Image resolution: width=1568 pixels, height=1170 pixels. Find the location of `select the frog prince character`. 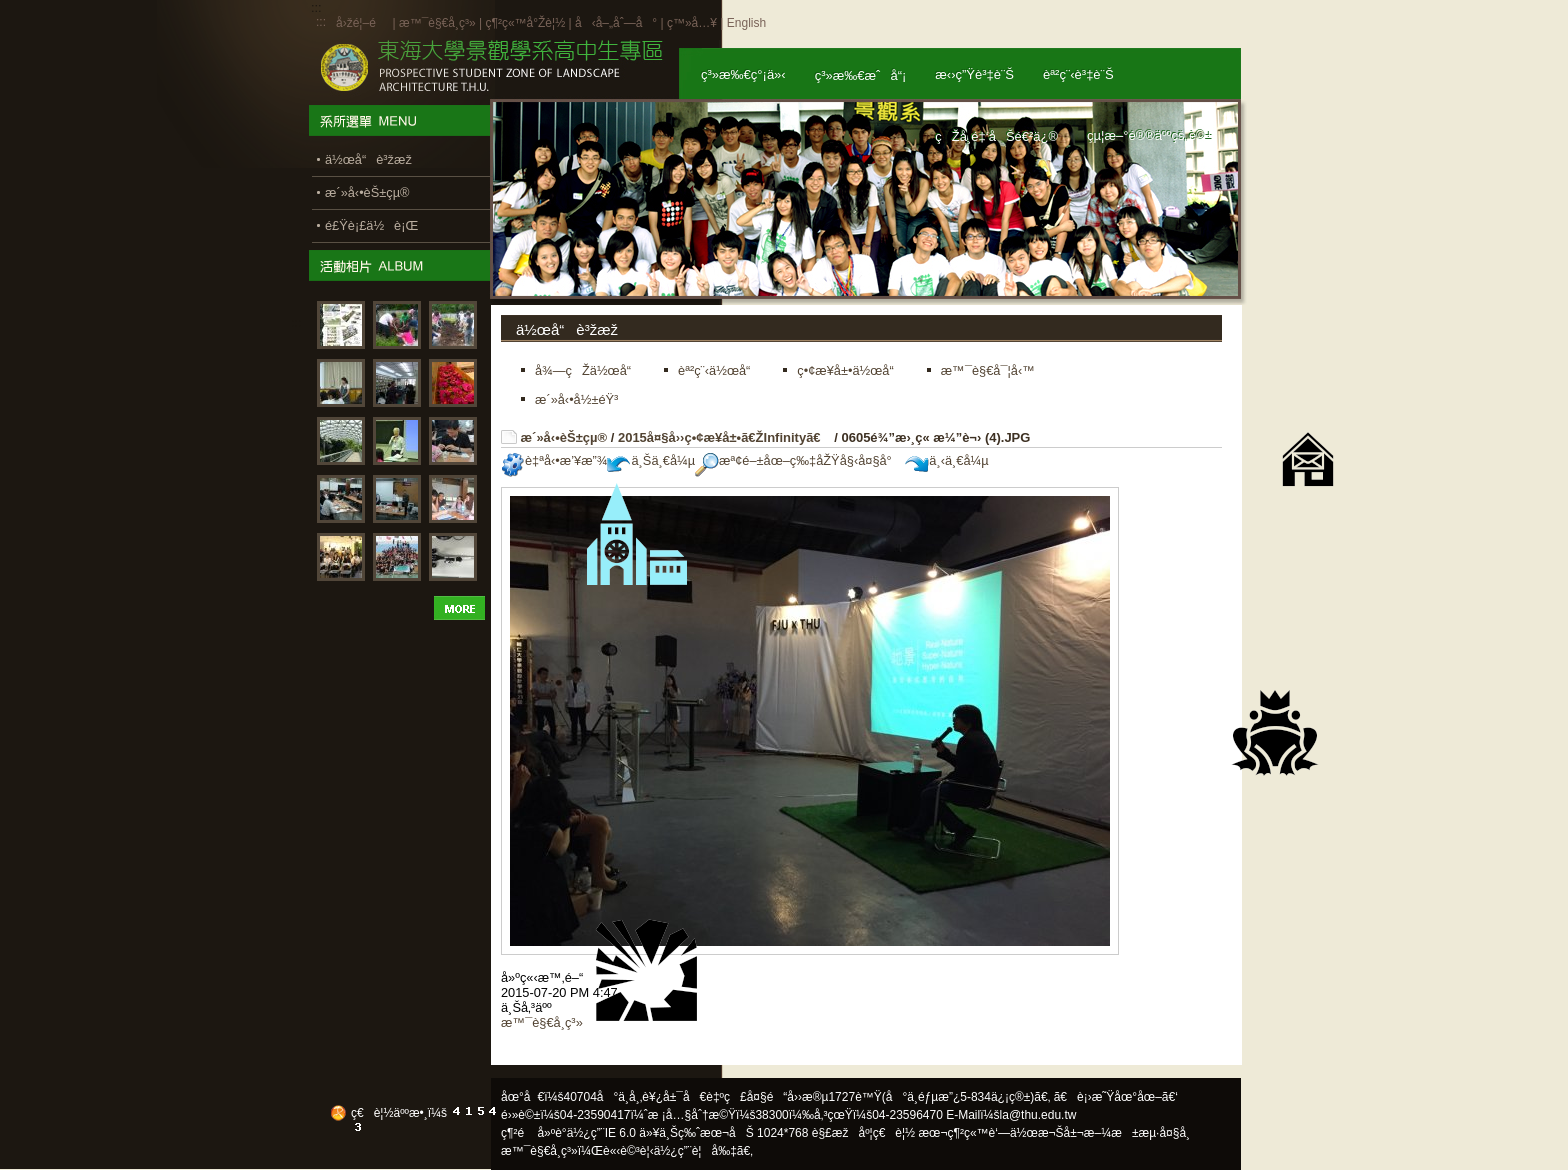

select the frog prince character is located at coordinates (1275, 733).